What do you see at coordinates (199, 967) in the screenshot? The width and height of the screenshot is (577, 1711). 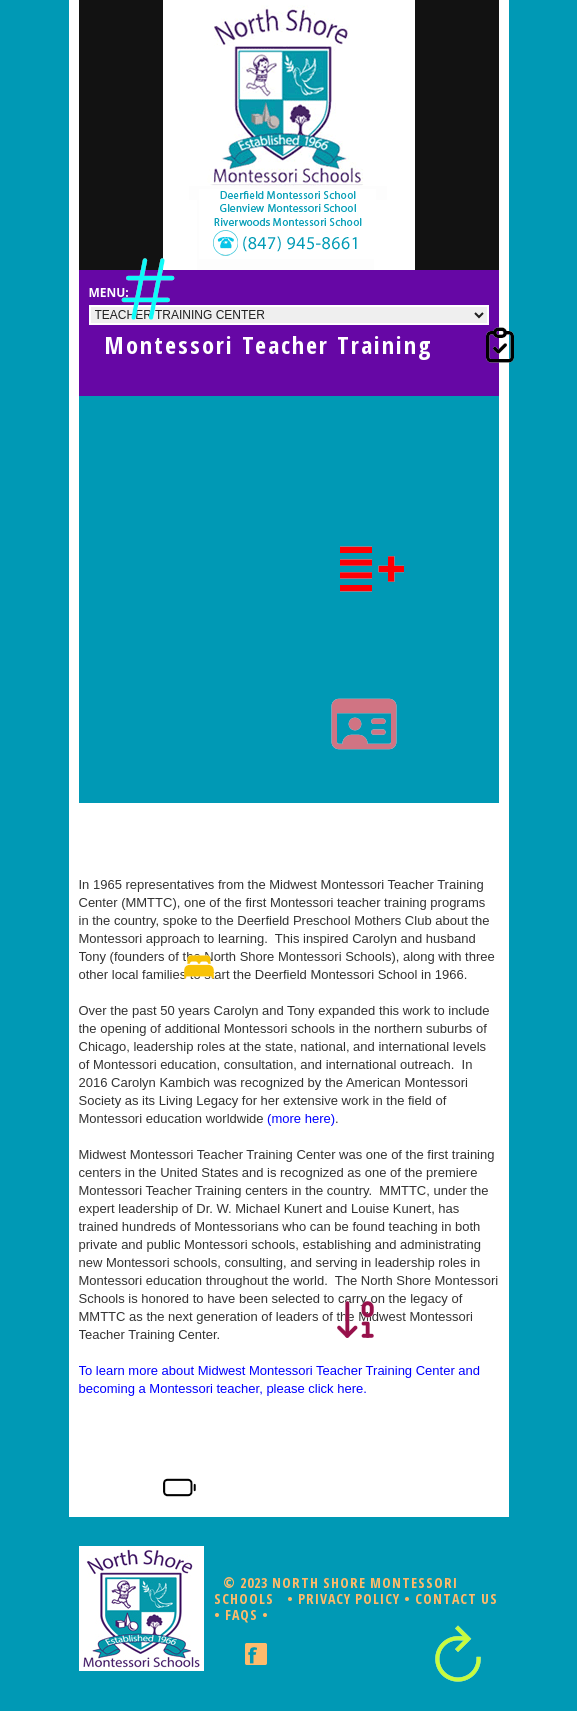 I see `find nearby hotels or accommodations` at bounding box center [199, 967].